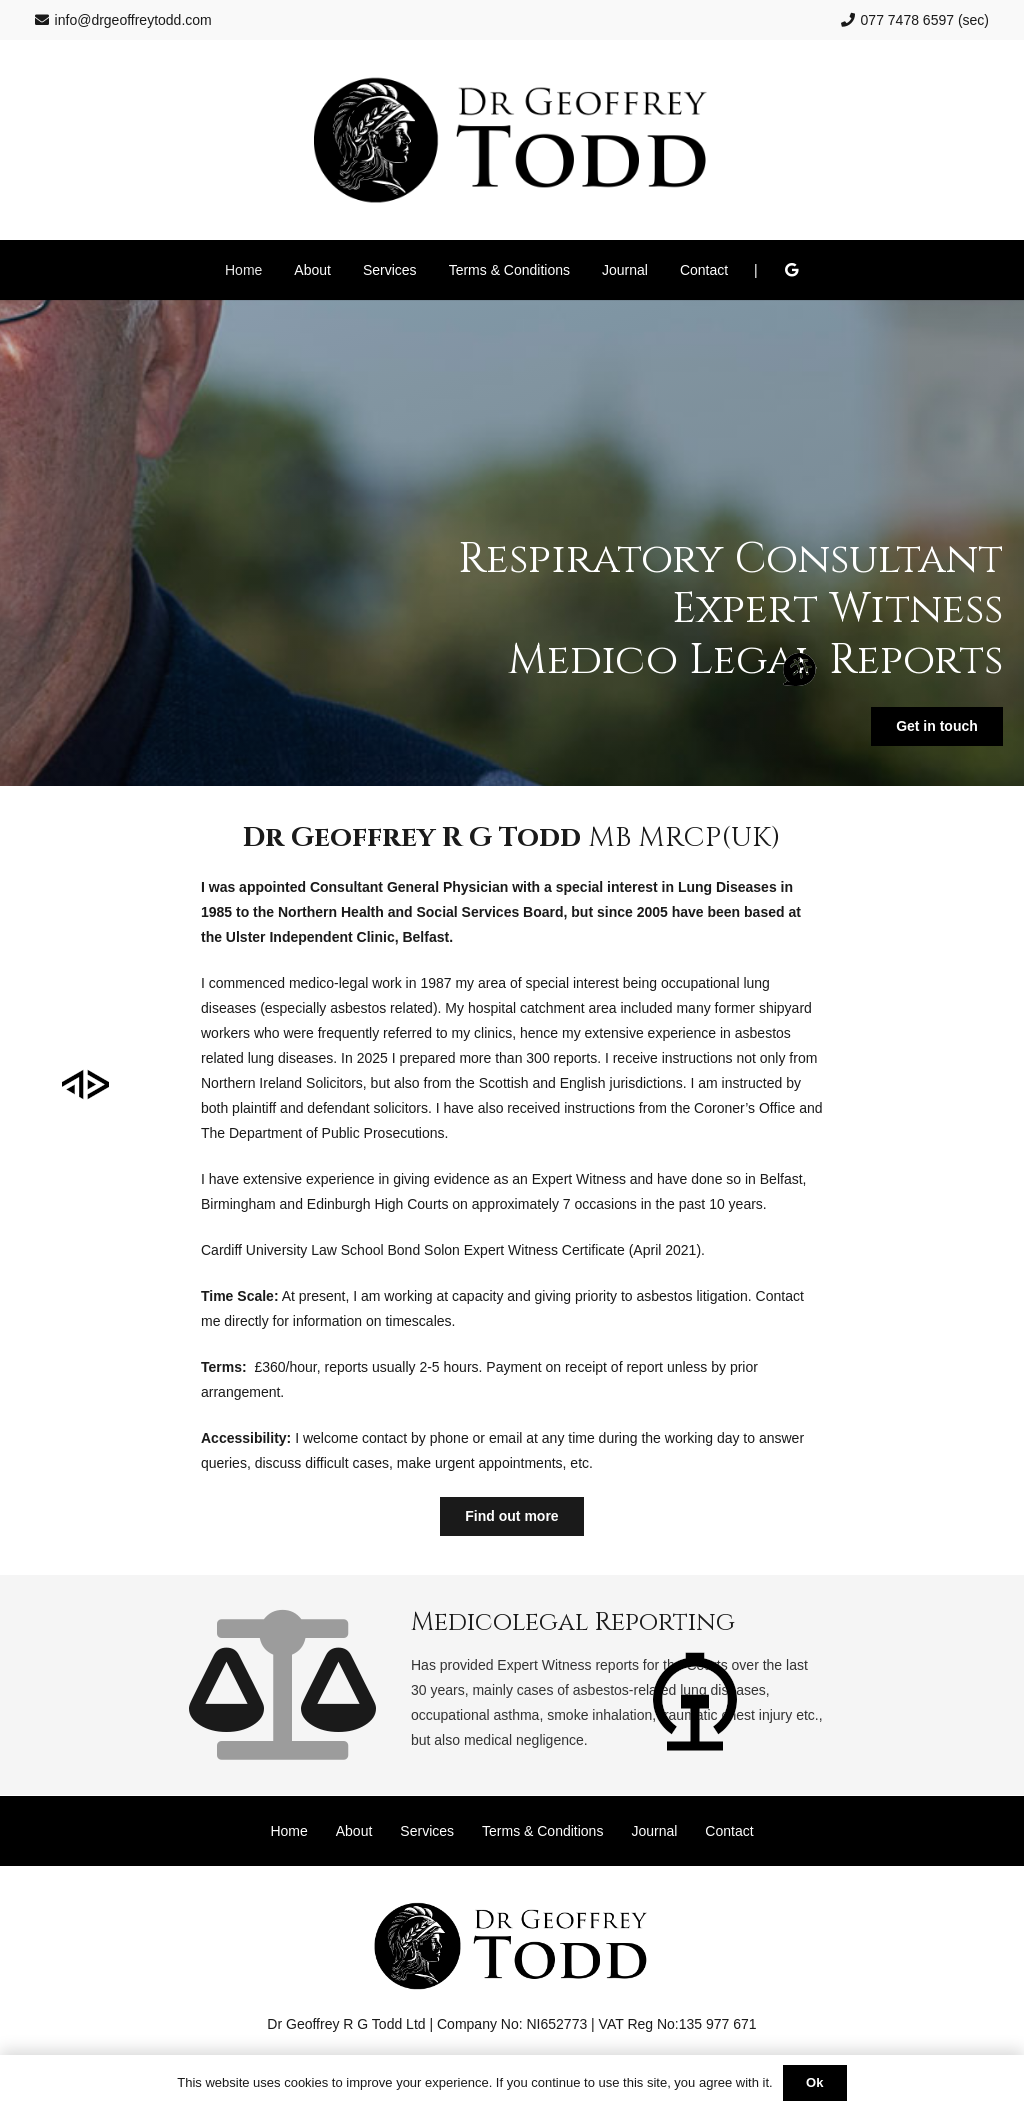 Image resolution: width=1024 pixels, height=2111 pixels. What do you see at coordinates (85, 1084) in the screenshot?
I see `activitypub protocol logo` at bounding box center [85, 1084].